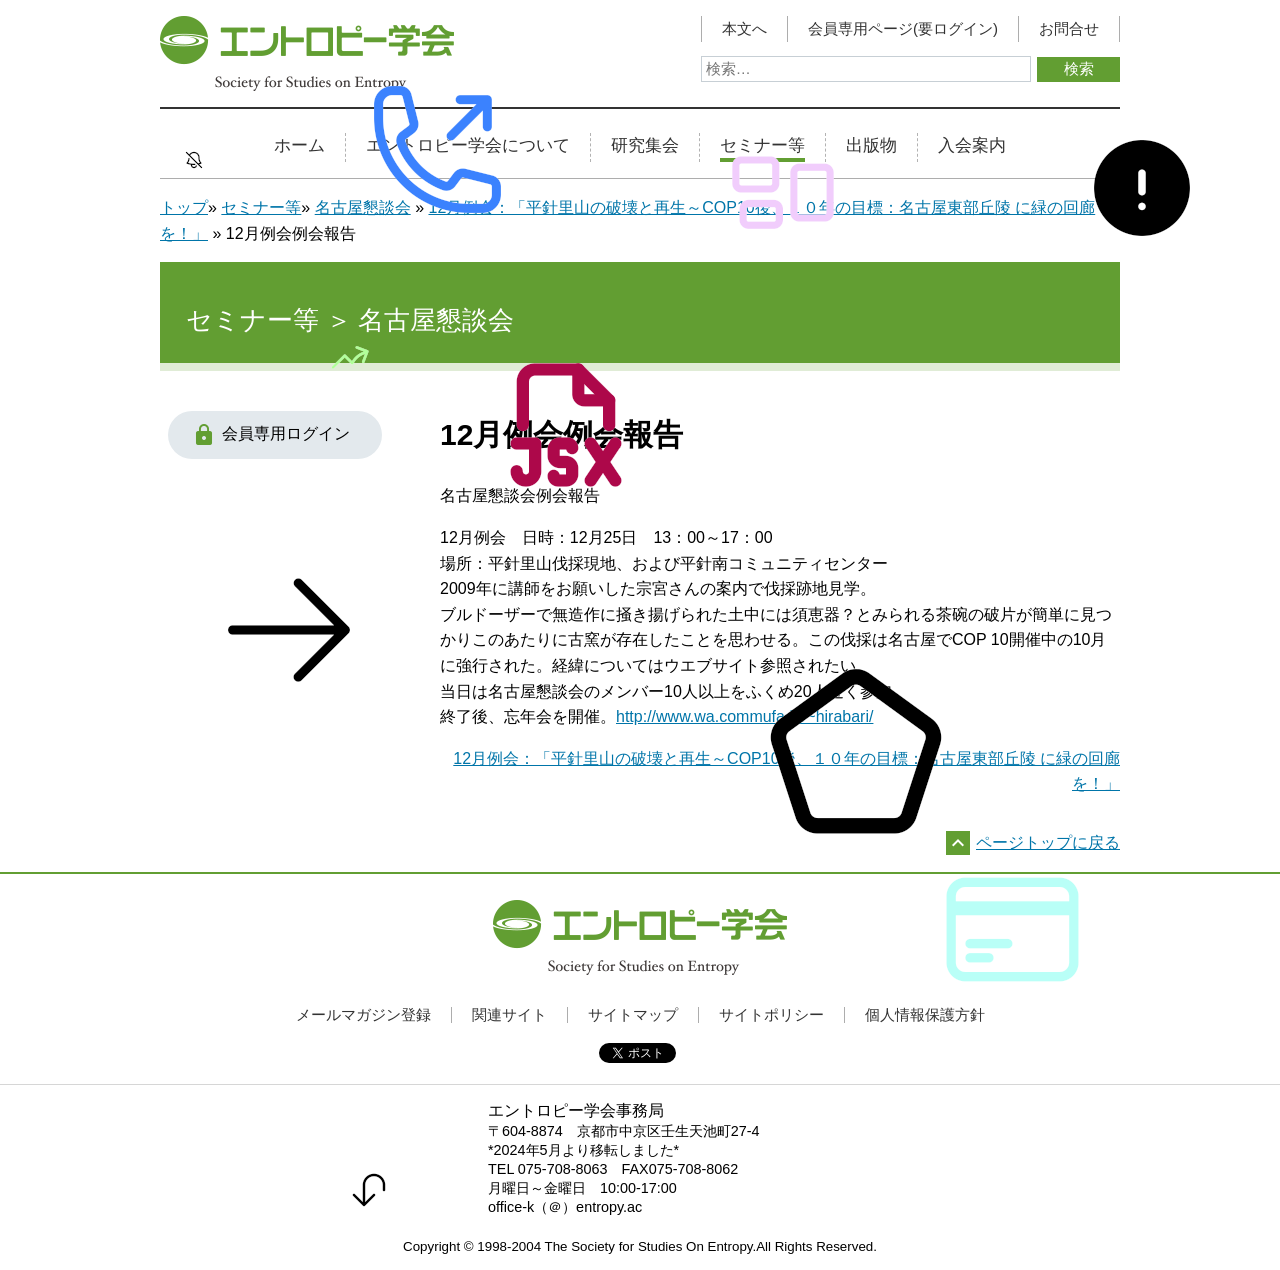 Image resolution: width=1280 pixels, height=1270 pixels. Describe the element at coordinates (289, 630) in the screenshot. I see `navigate to the next item or page` at that location.